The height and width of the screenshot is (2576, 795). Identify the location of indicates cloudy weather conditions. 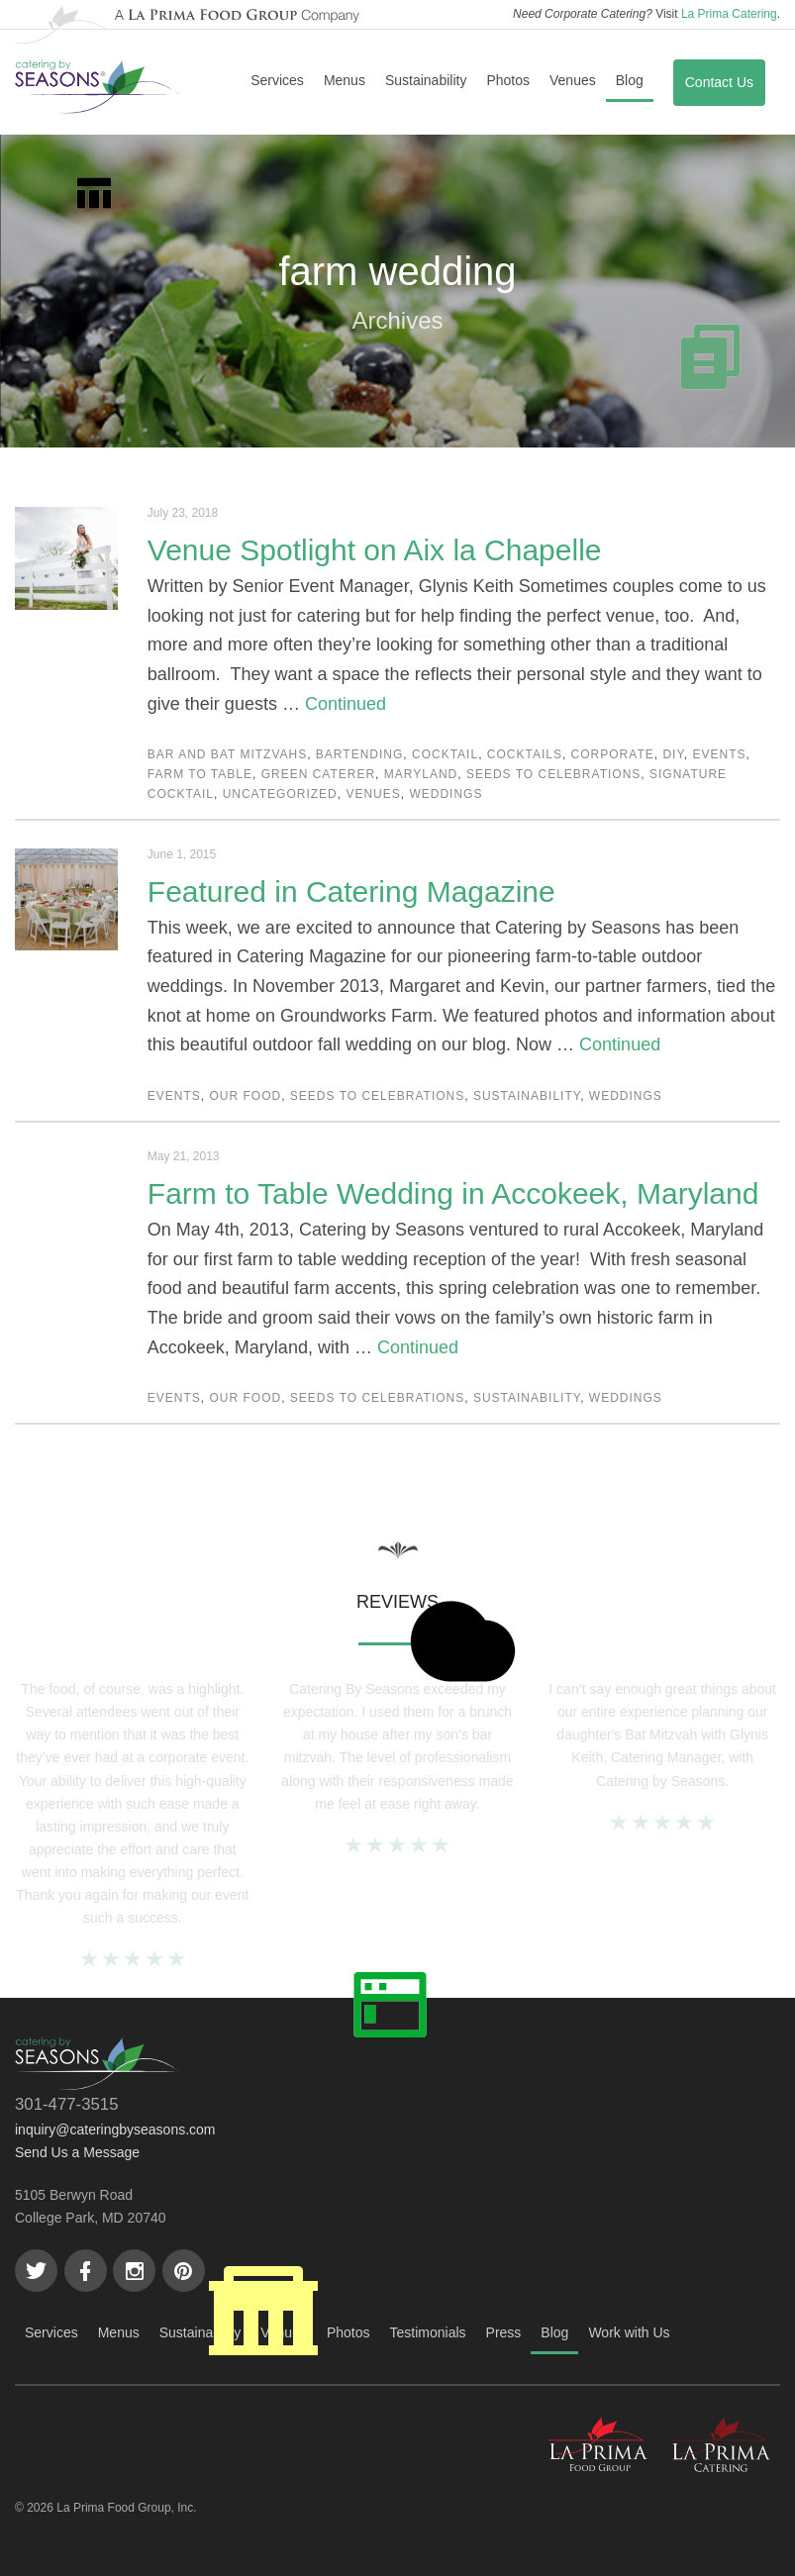
(462, 1638).